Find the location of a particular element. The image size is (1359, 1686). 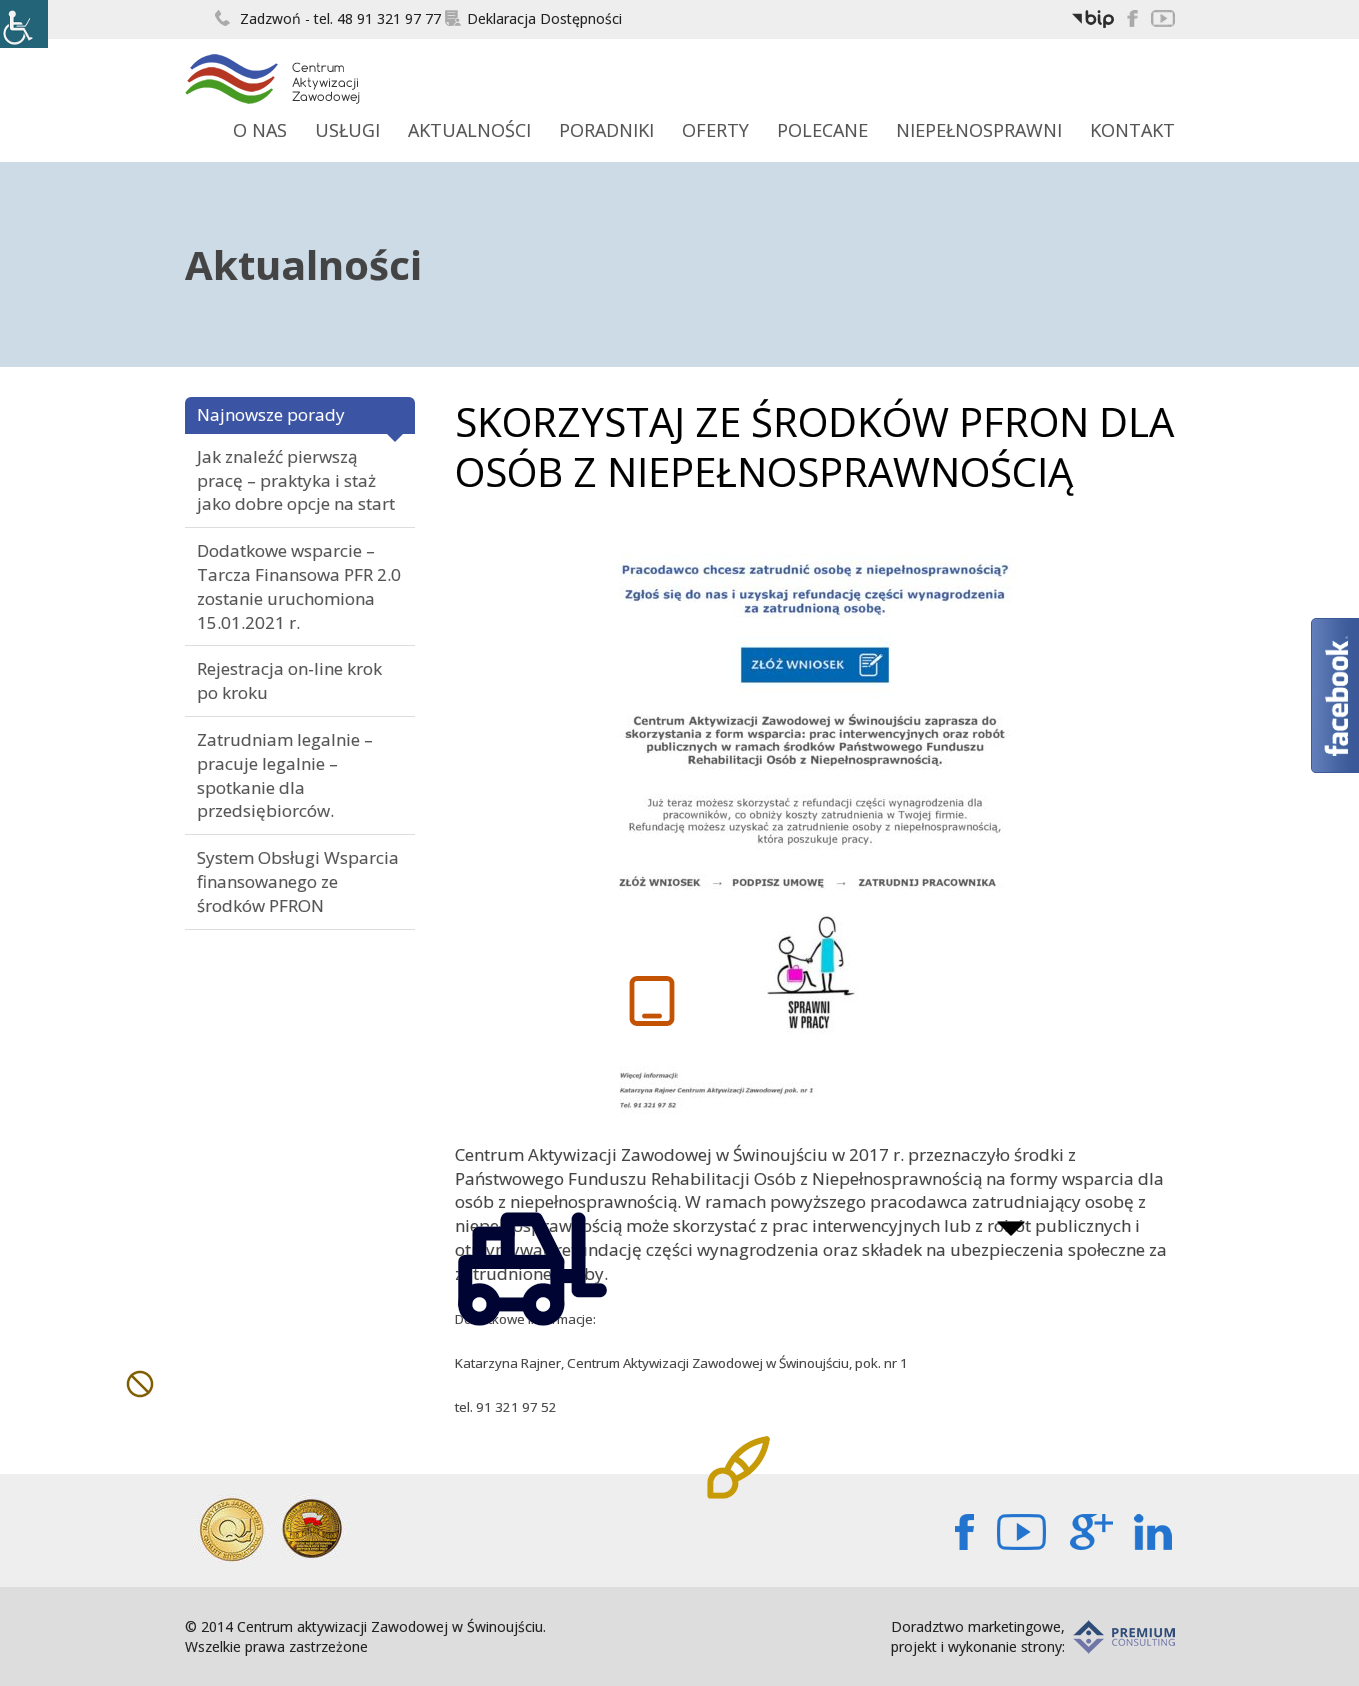

view on iPad or tablet device is located at coordinates (652, 1001).